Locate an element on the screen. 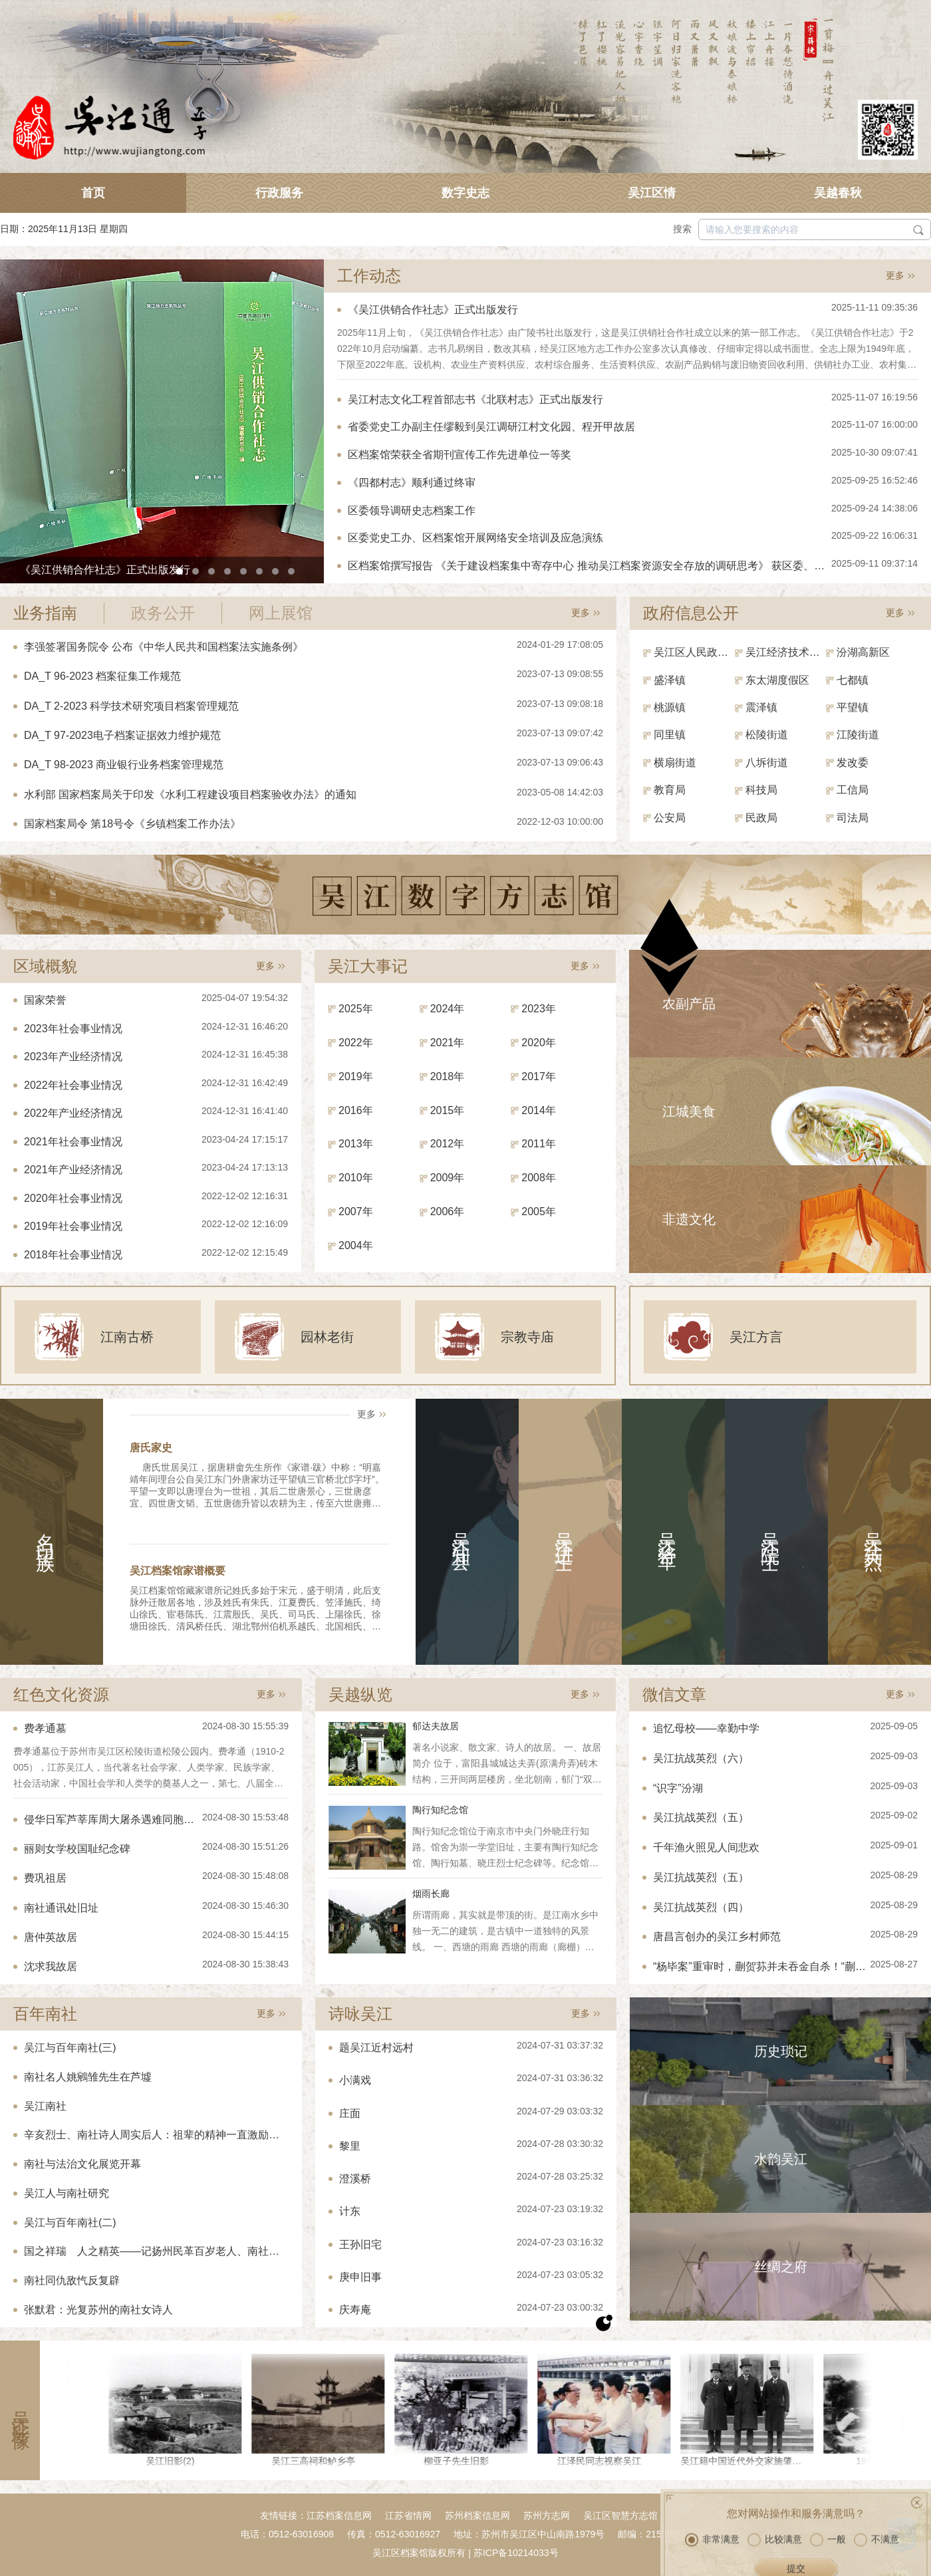  ethereum cryptocurrency logo is located at coordinates (669, 947).